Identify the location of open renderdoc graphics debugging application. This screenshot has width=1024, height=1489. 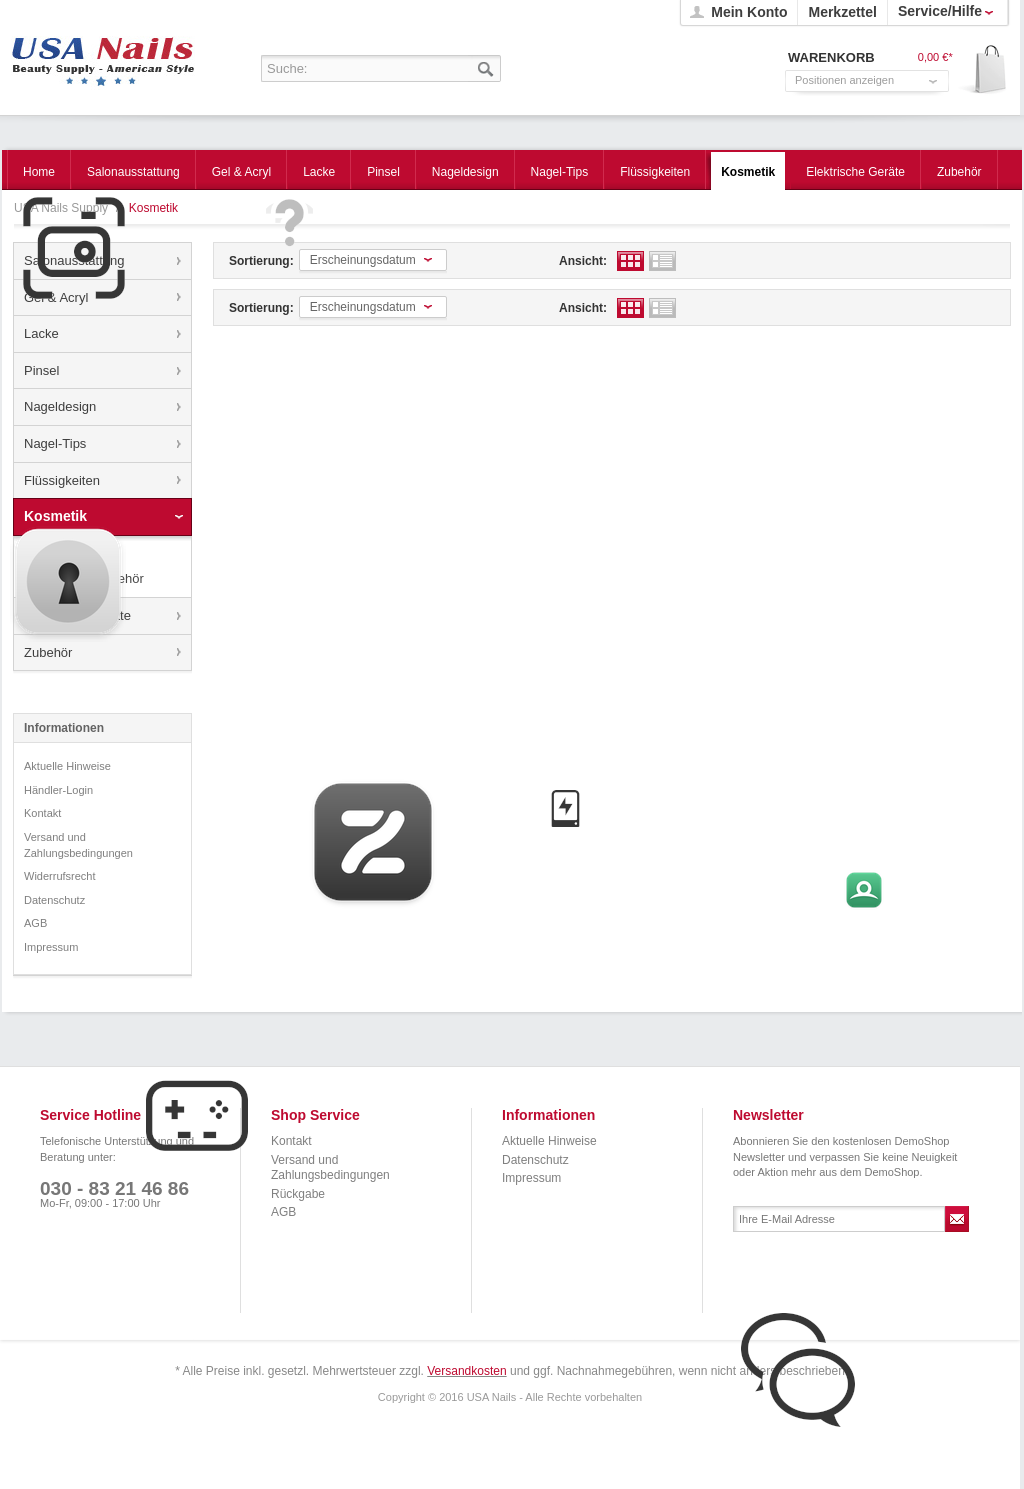
(864, 890).